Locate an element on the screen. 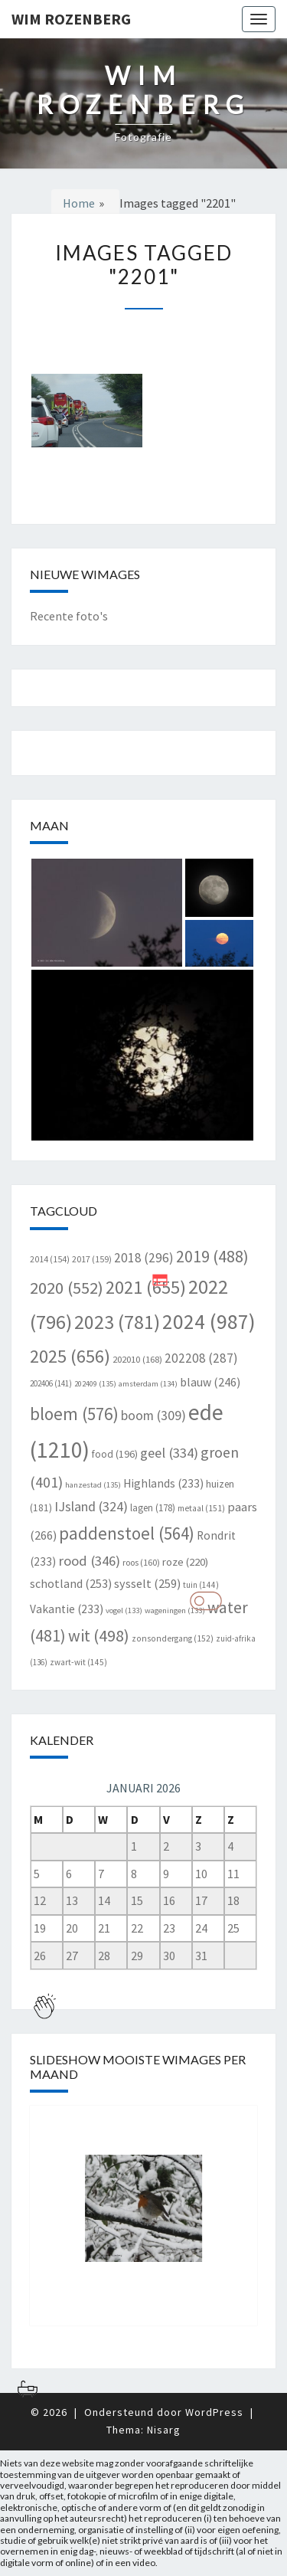 This screenshot has width=287, height=2576. indicates bathroom amenities available is located at coordinates (28, 2389).